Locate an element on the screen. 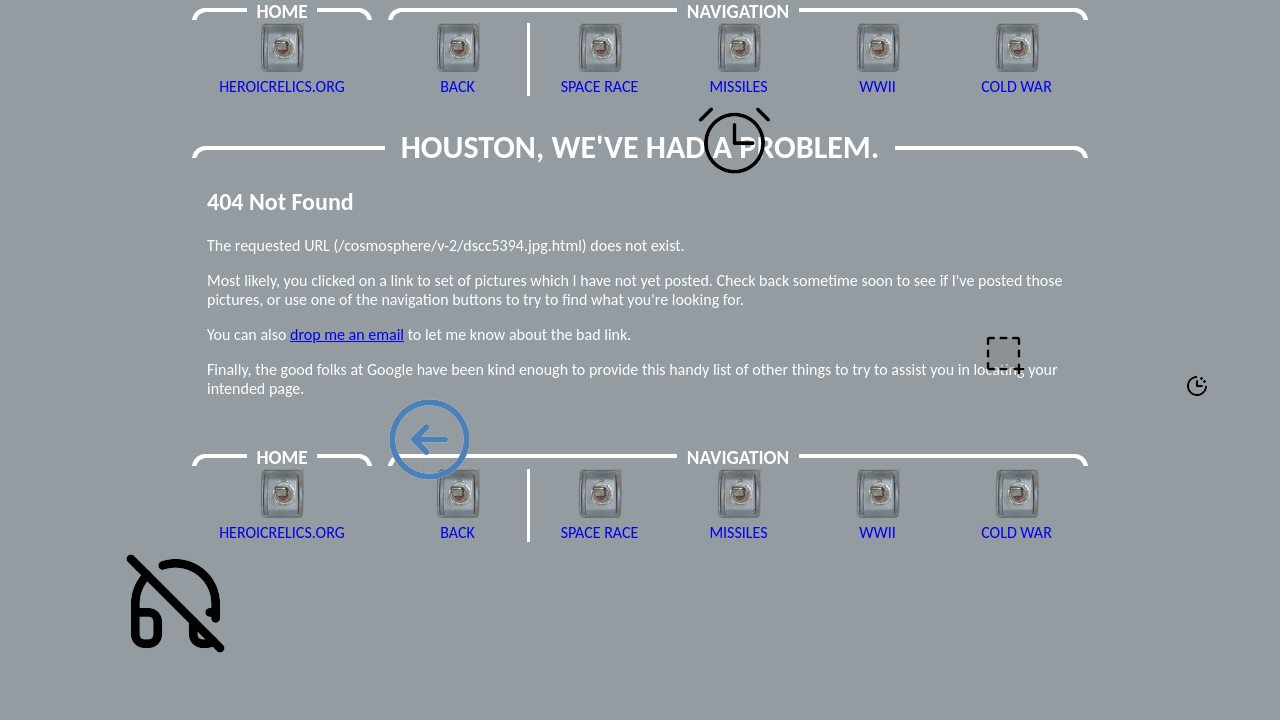 This screenshot has height=720, width=1280. set or manage alarms is located at coordinates (734, 140).